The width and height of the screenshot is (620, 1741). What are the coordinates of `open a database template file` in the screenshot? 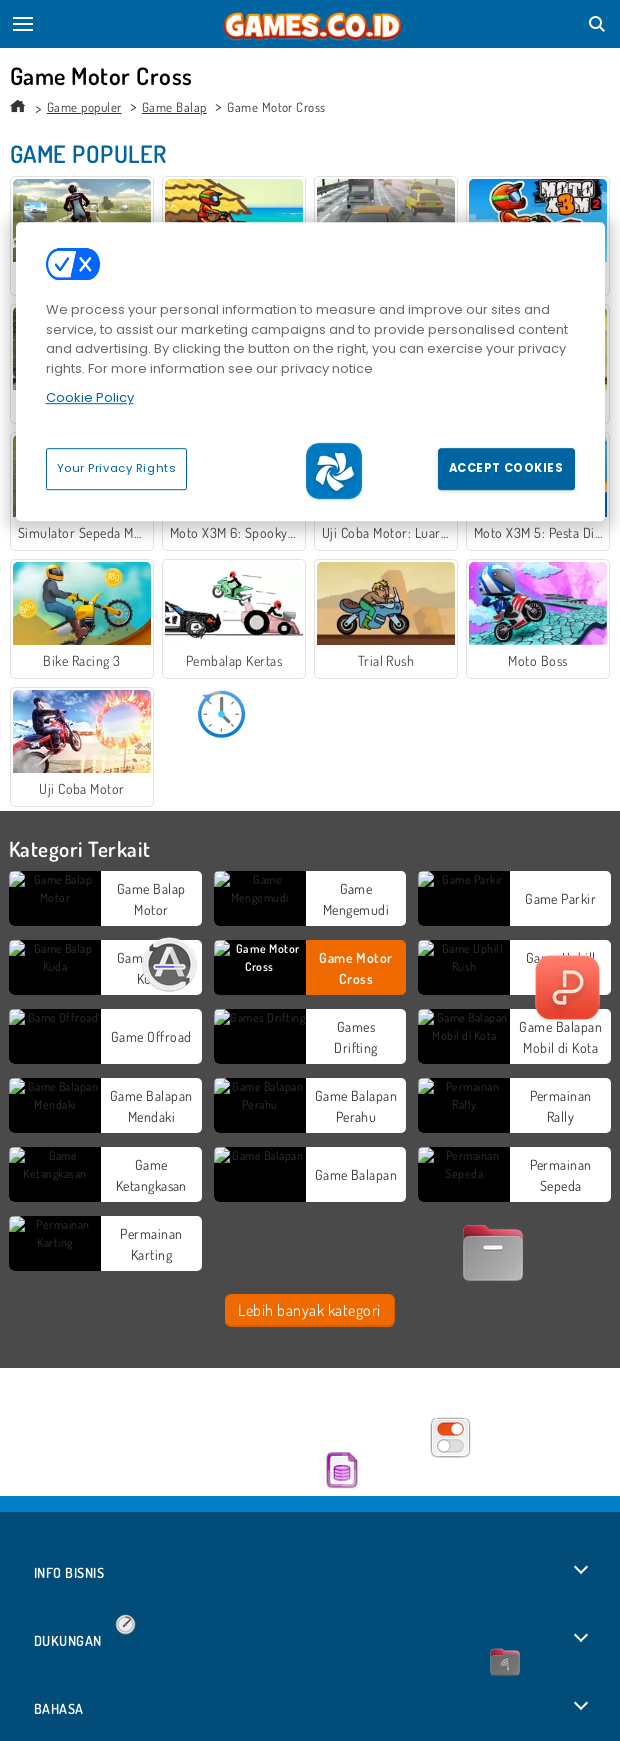 It's located at (342, 1470).